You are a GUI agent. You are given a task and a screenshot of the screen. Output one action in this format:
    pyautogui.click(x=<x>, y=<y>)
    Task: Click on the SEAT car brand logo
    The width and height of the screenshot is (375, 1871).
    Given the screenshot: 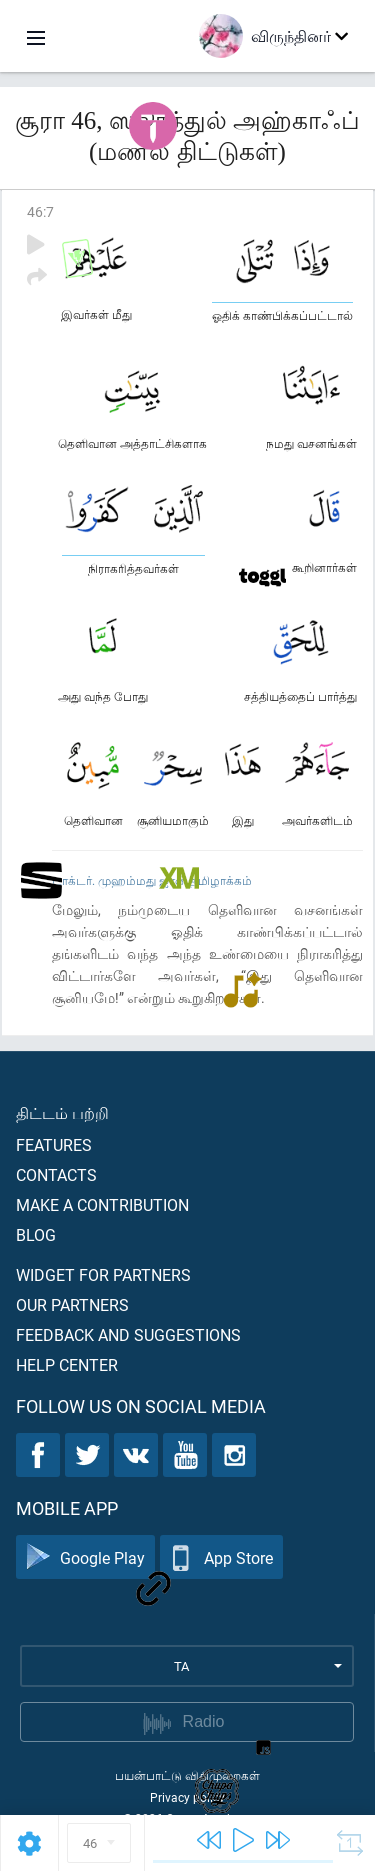 What is the action you would take?
    pyautogui.click(x=41, y=880)
    